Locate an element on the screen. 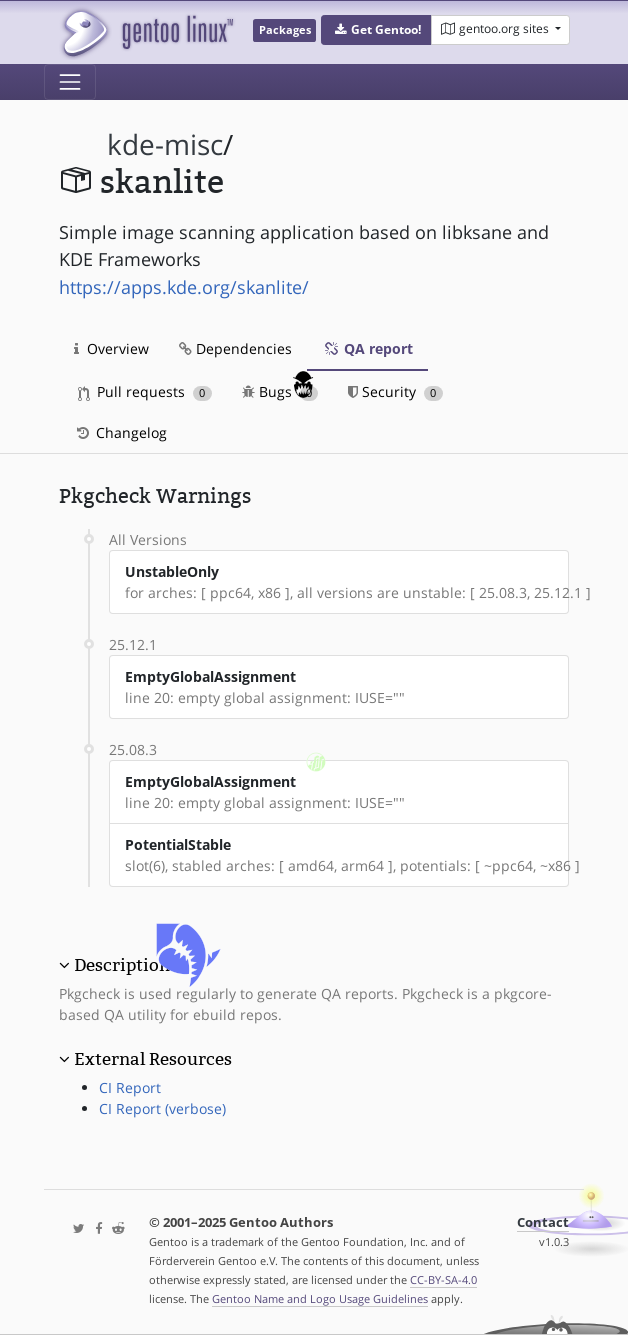 The height and width of the screenshot is (1335, 628). select lizardman character or race is located at coordinates (303, 384).